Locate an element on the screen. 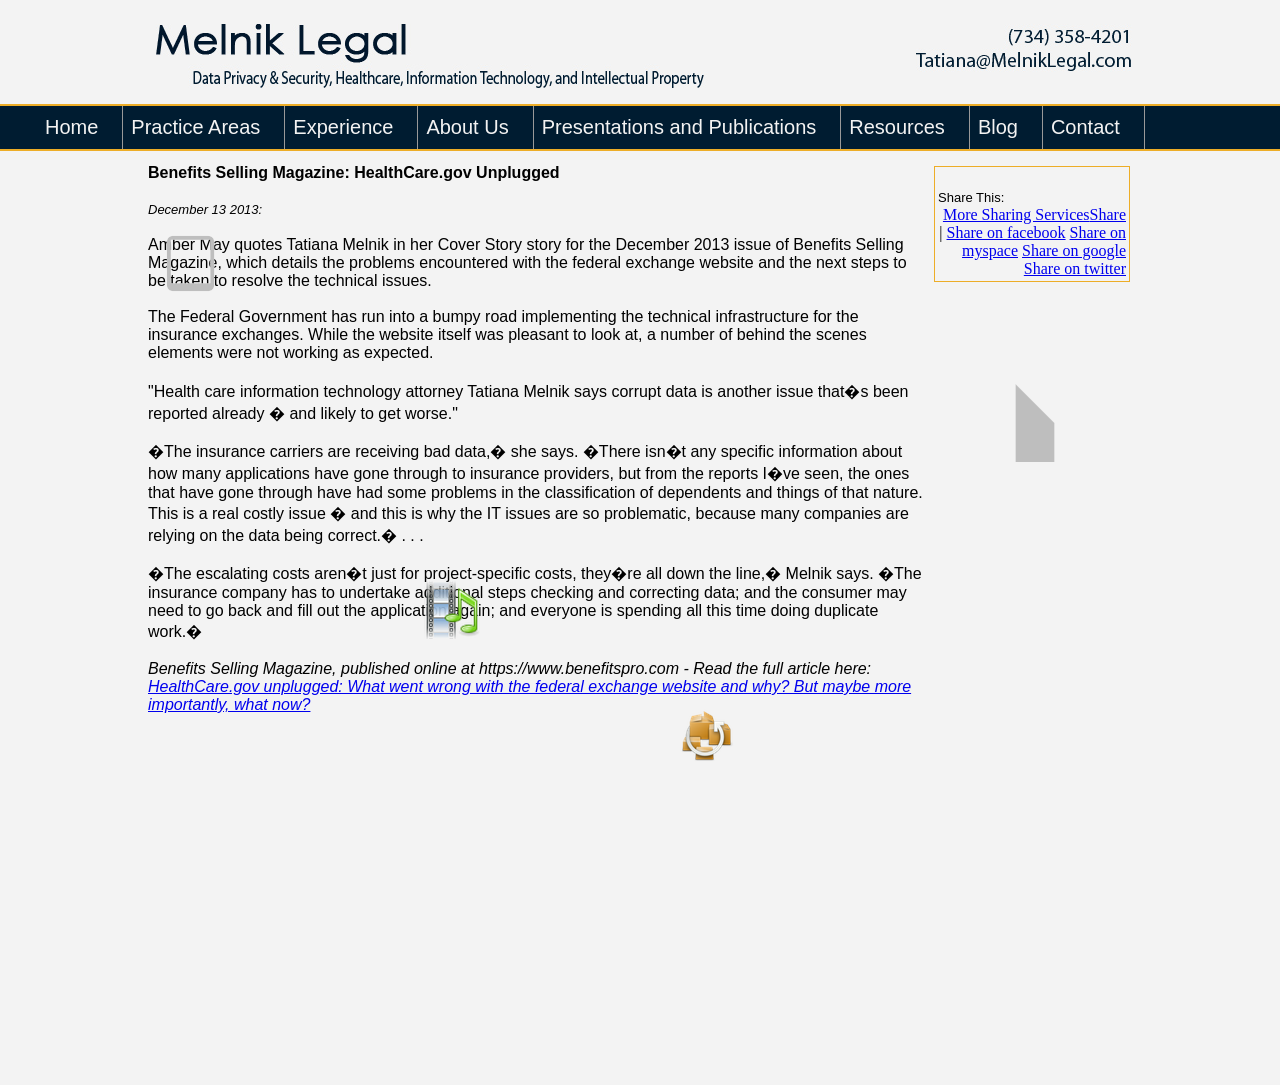  check for available software updates is located at coordinates (705, 732).